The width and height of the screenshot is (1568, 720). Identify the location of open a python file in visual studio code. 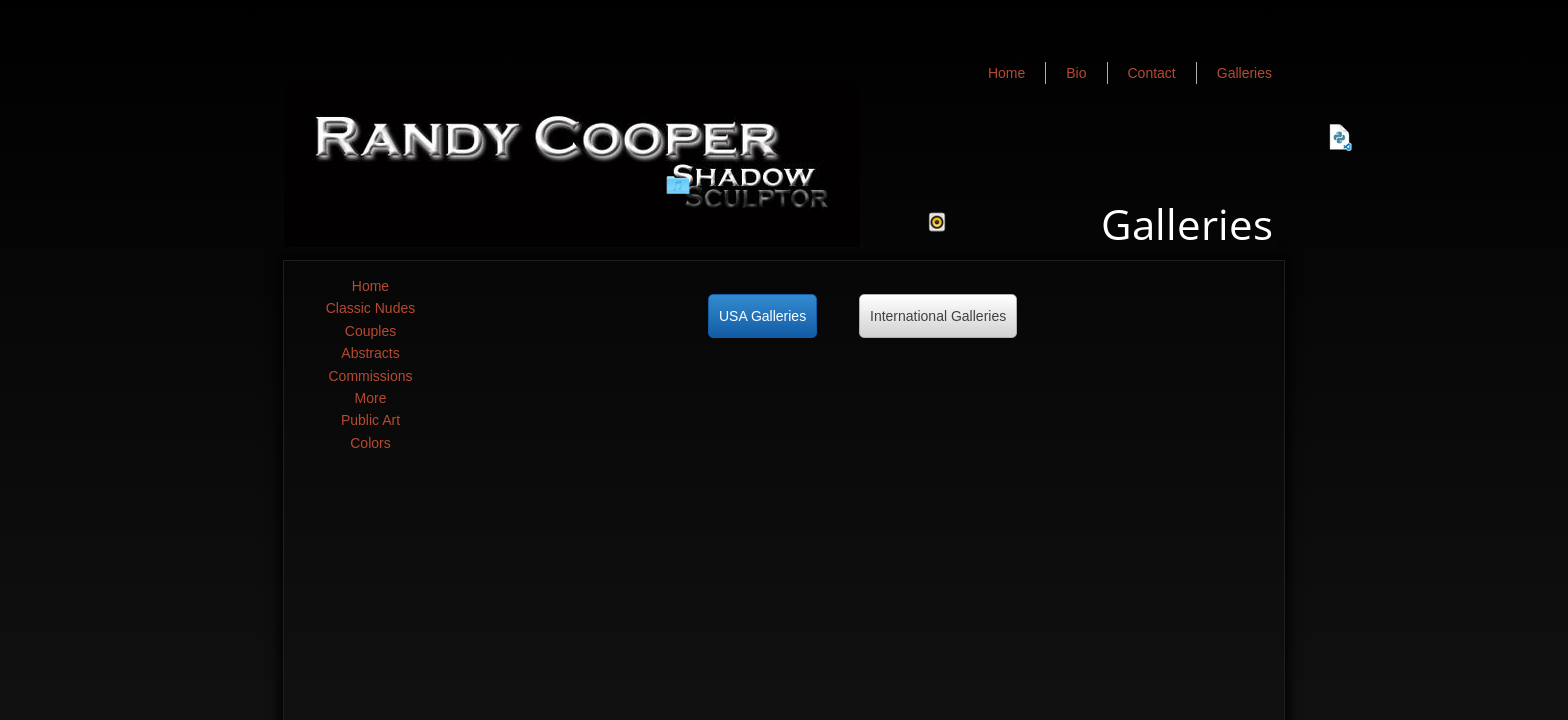
(1339, 137).